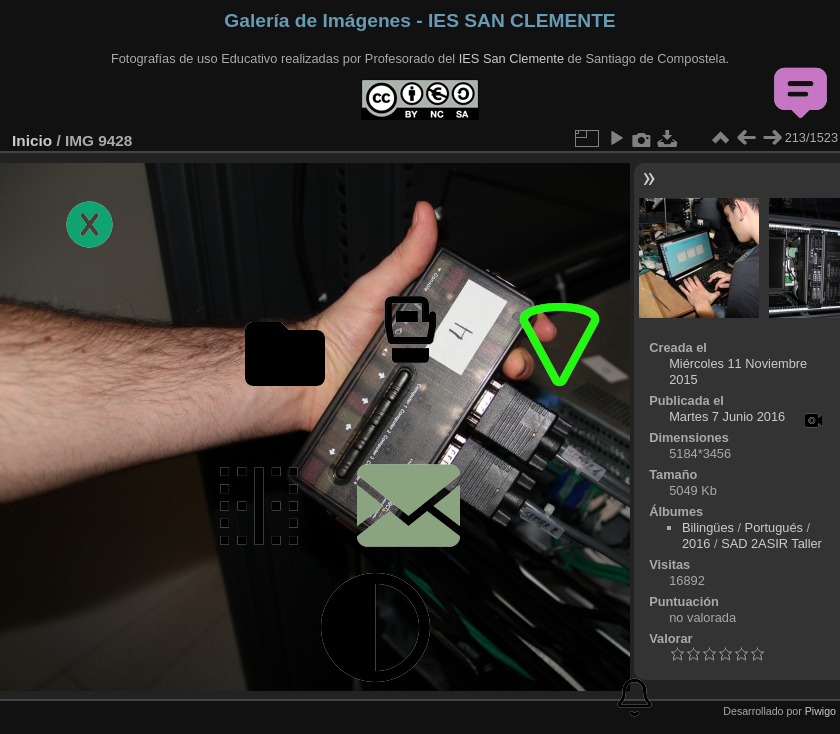  Describe the element at coordinates (259, 506) in the screenshot. I see `add a vertical border to selected cells` at that location.